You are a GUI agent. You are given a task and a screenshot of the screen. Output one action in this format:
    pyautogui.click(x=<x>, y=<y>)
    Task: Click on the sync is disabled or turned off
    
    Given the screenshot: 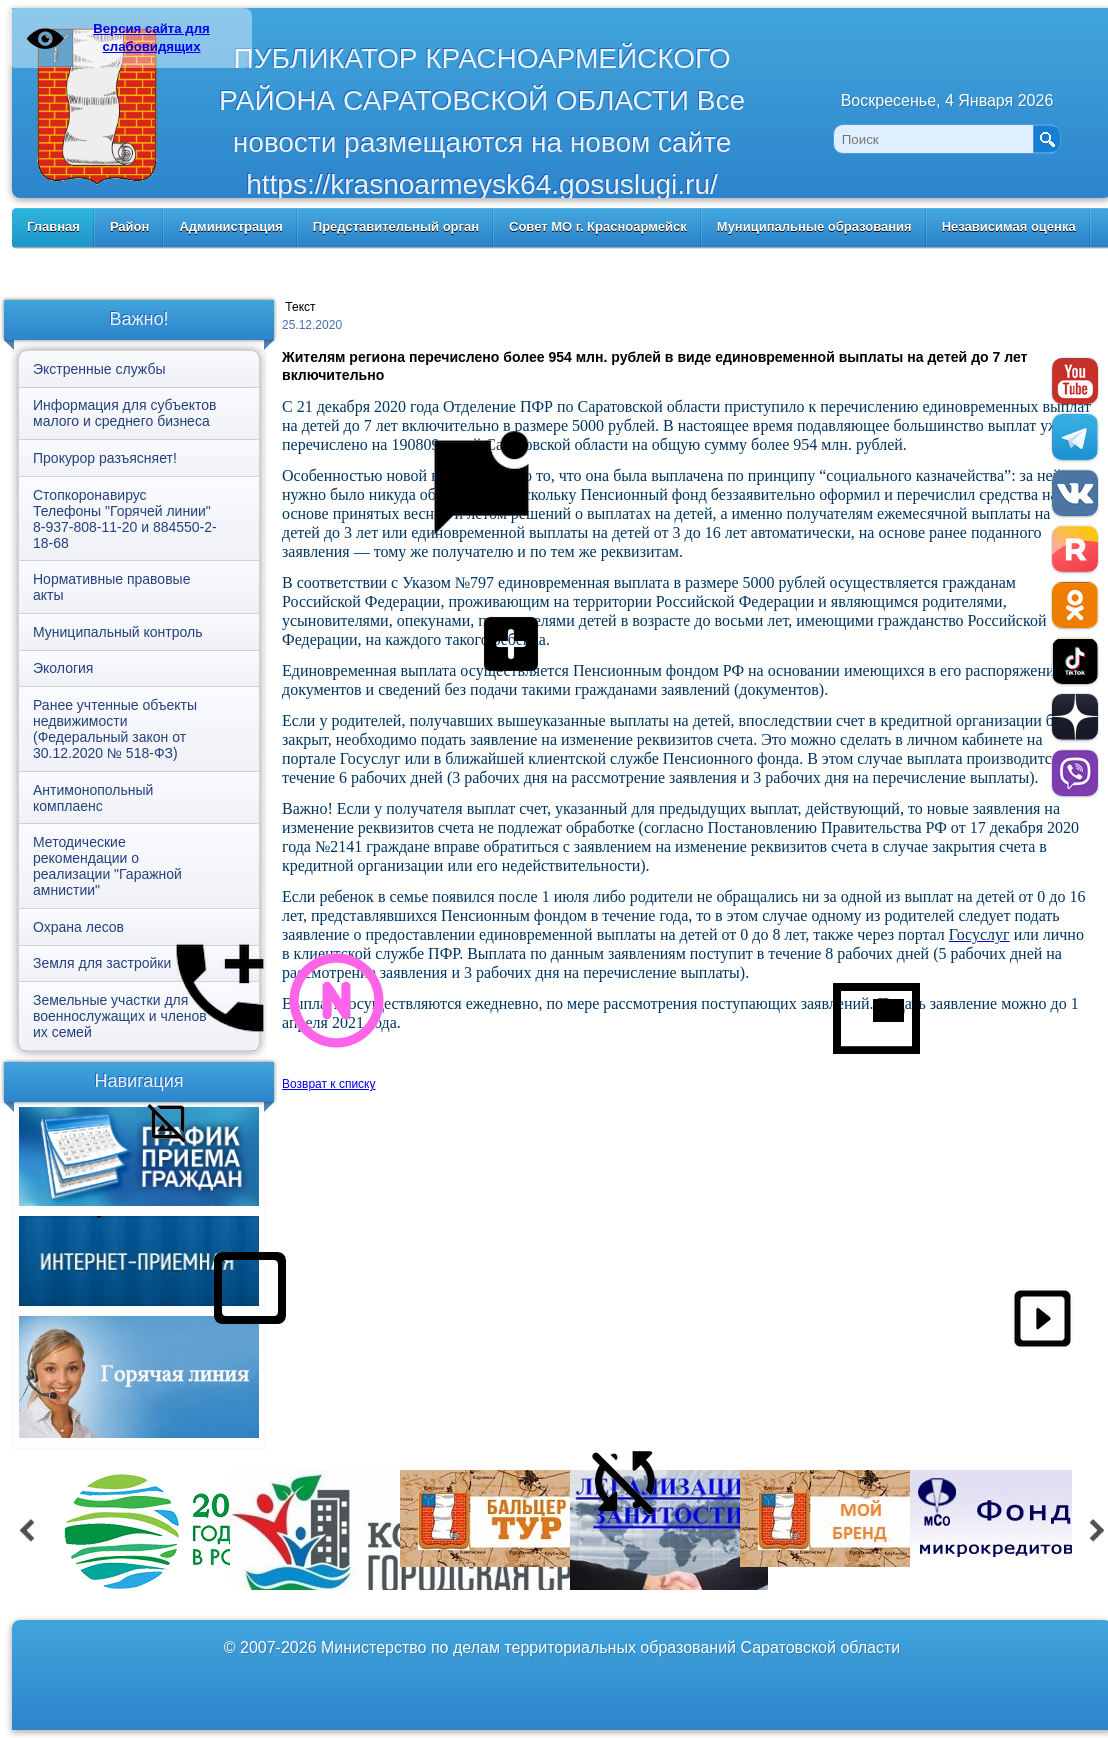 What is the action you would take?
    pyautogui.click(x=625, y=1481)
    